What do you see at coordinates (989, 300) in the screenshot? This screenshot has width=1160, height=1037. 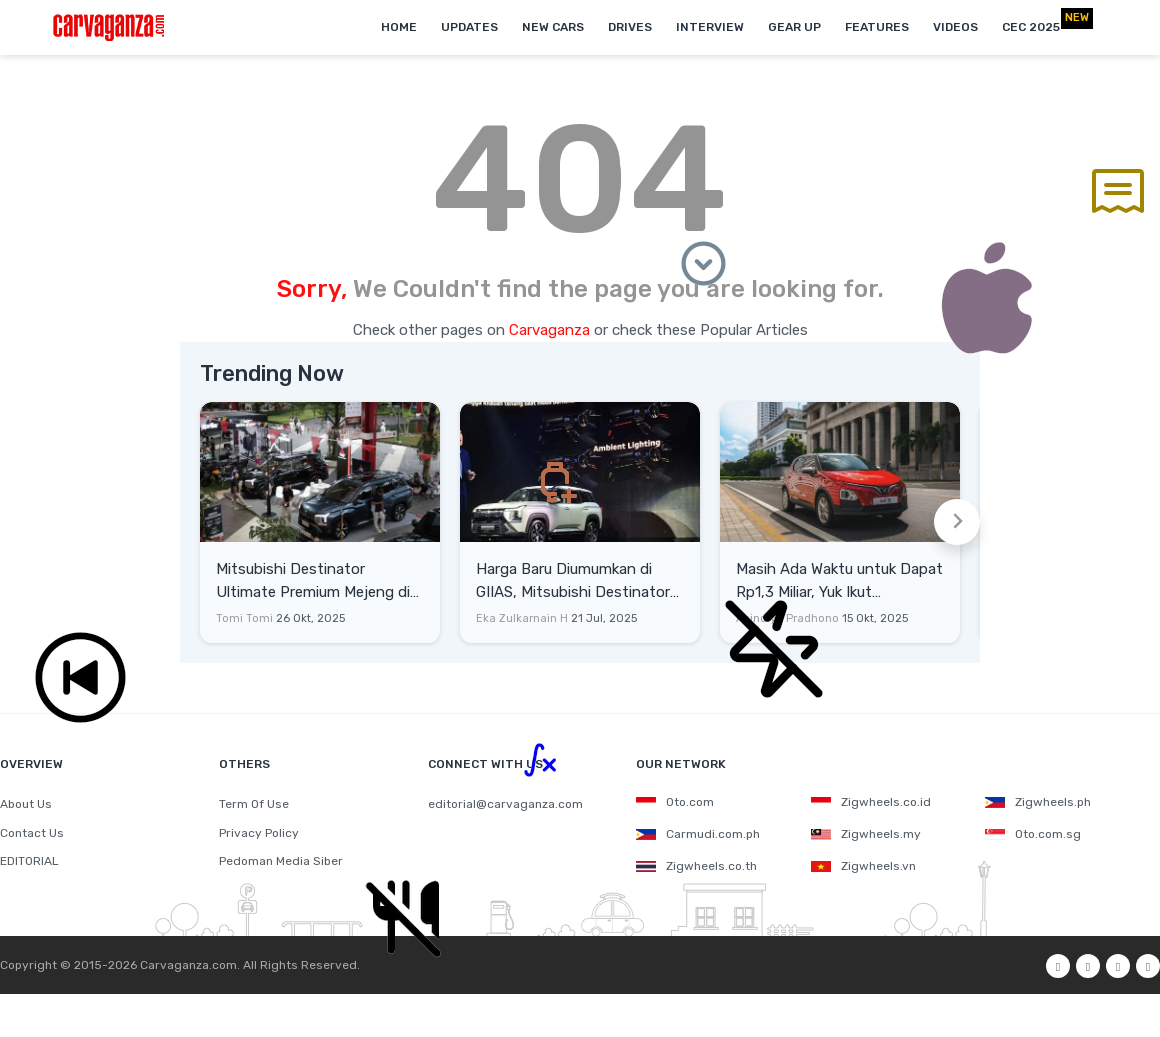 I see `apple product or service branding` at bounding box center [989, 300].